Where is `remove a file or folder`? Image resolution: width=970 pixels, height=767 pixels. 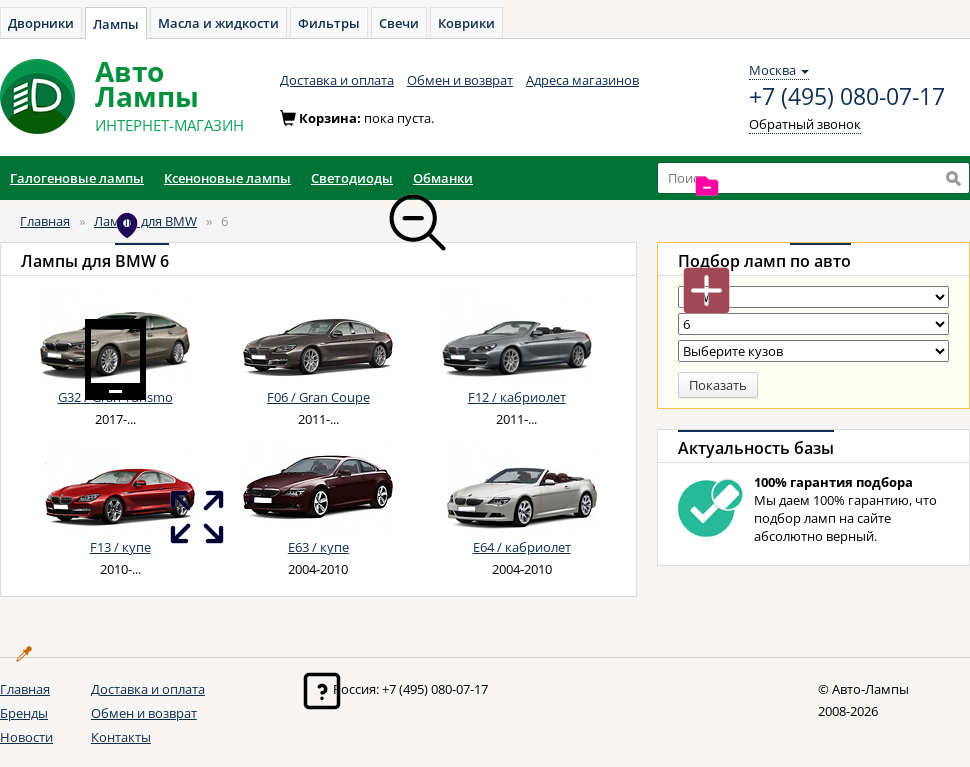
remove a file or folder is located at coordinates (707, 186).